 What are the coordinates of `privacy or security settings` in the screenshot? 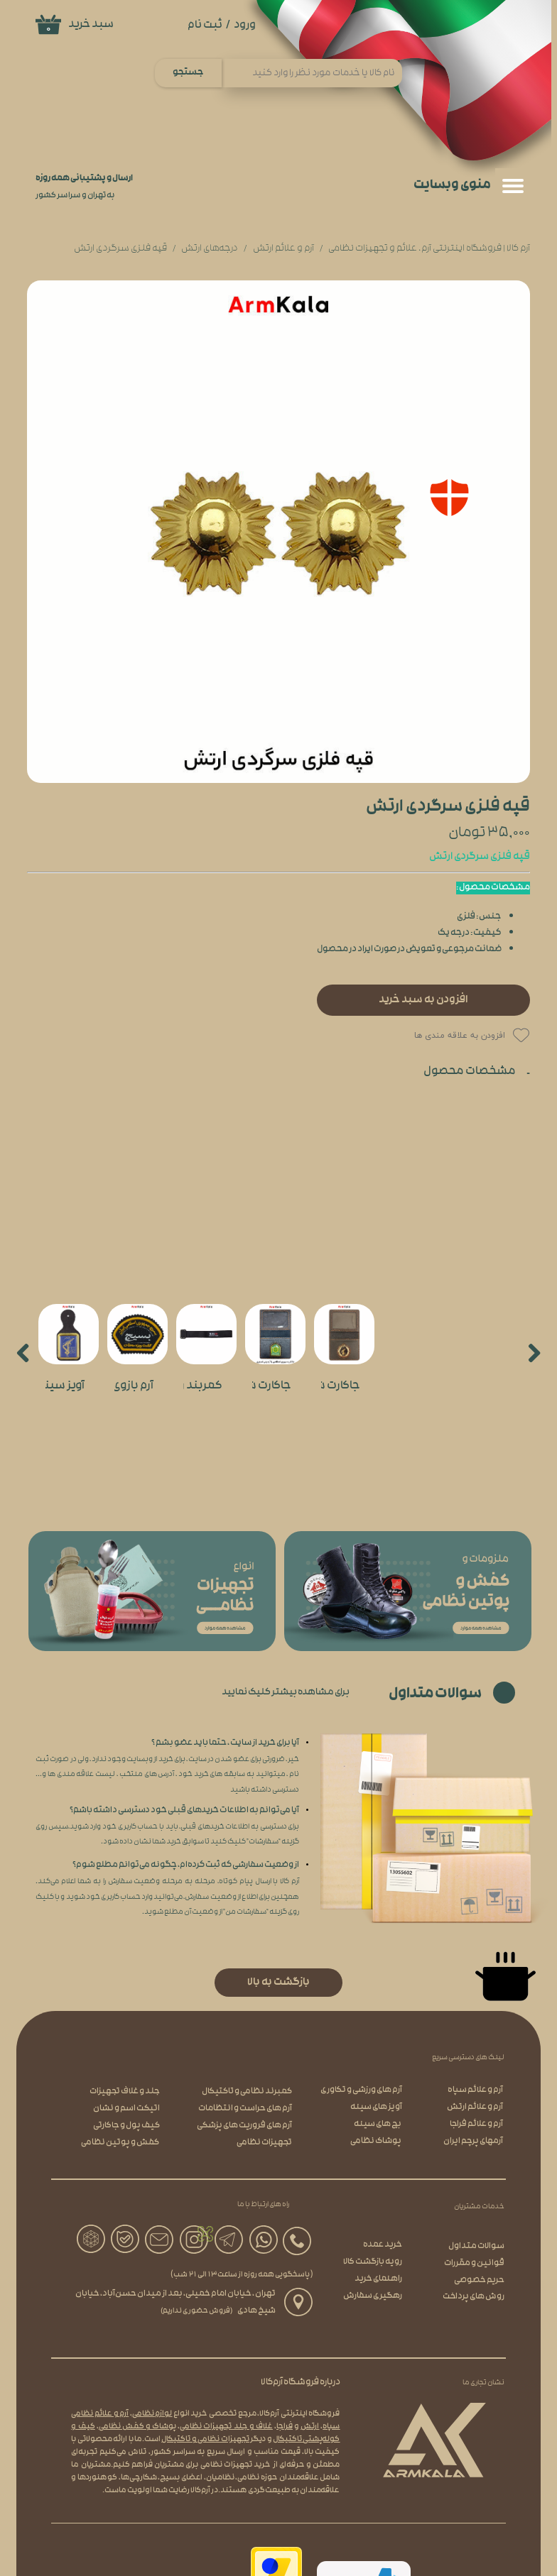 It's located at (449, 497).